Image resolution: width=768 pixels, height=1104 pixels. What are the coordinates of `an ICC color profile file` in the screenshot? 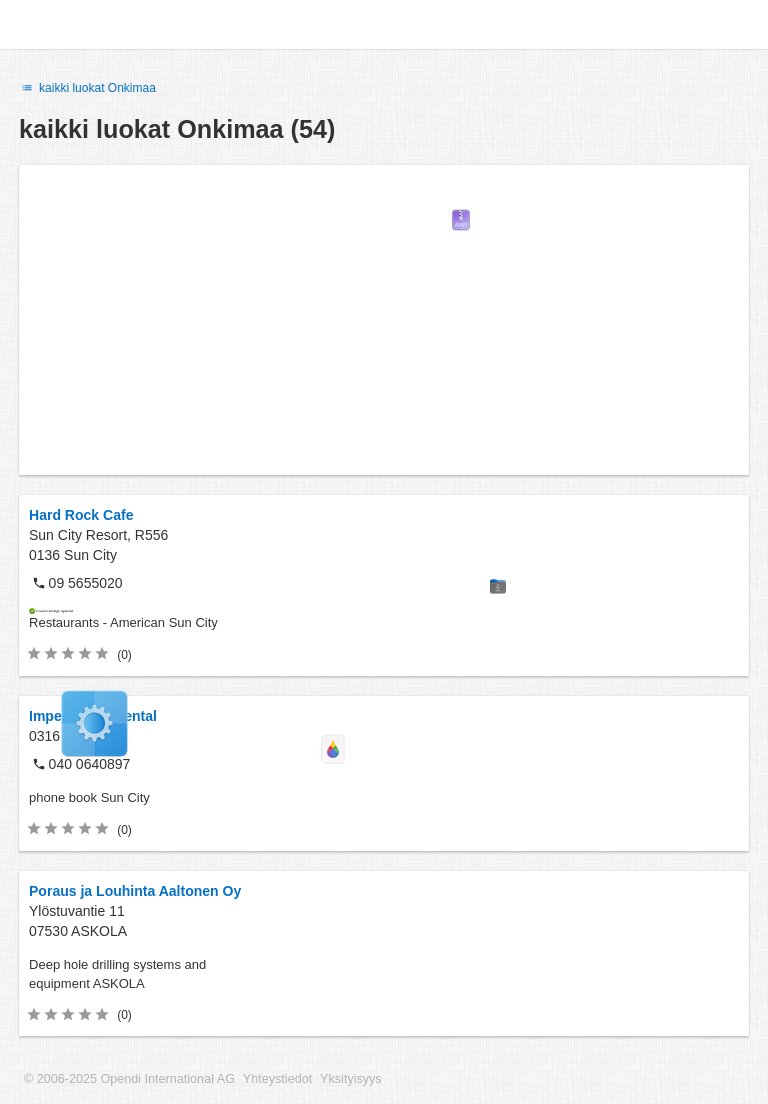 It's located at (333, 749).